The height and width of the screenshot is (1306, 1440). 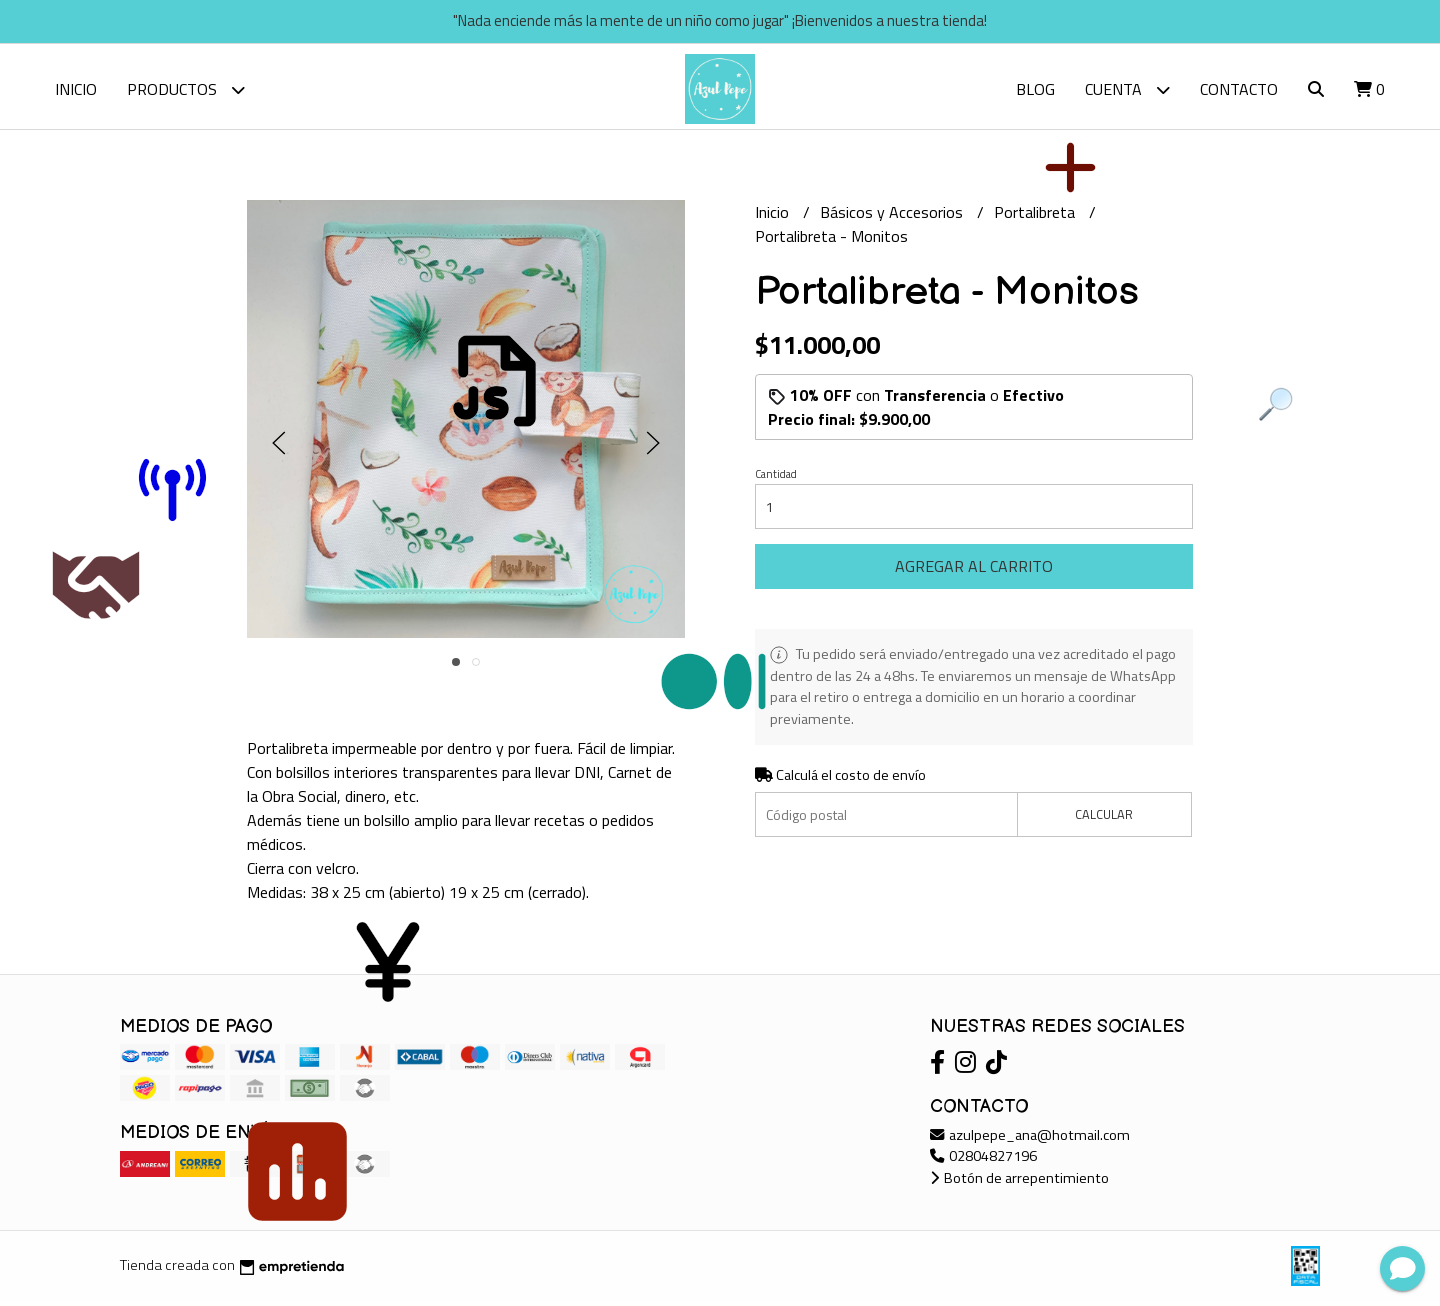 I want to click on open the Medium app, so click(x=713, y=681).